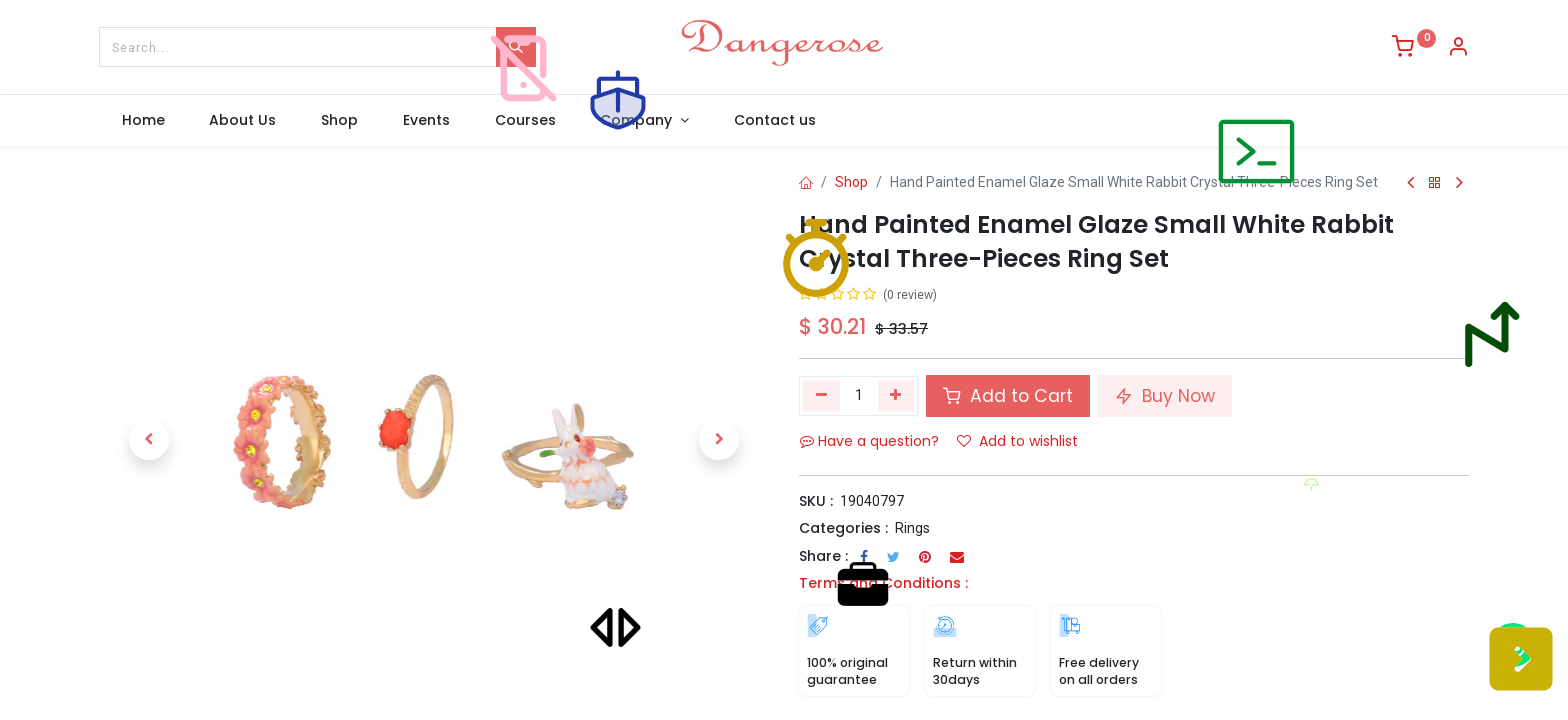 The image size is (1568, 720). I want to click on expand or resize horizontally, so click(615, 627).